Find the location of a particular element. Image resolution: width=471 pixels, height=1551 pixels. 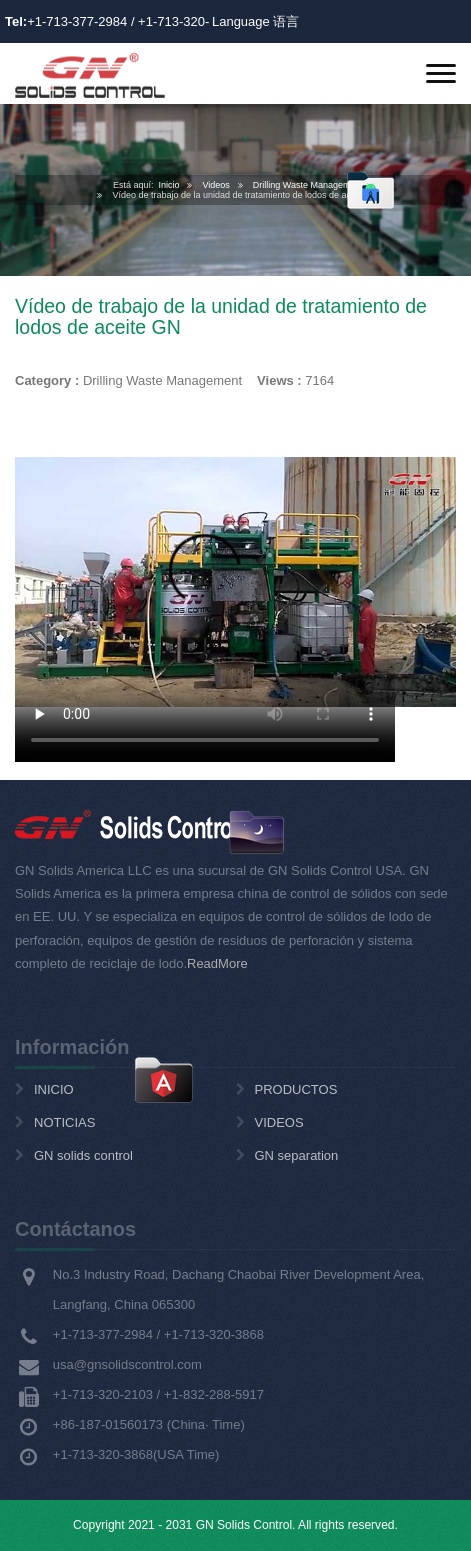

open pictures folder is located at coordinates (256, 833).